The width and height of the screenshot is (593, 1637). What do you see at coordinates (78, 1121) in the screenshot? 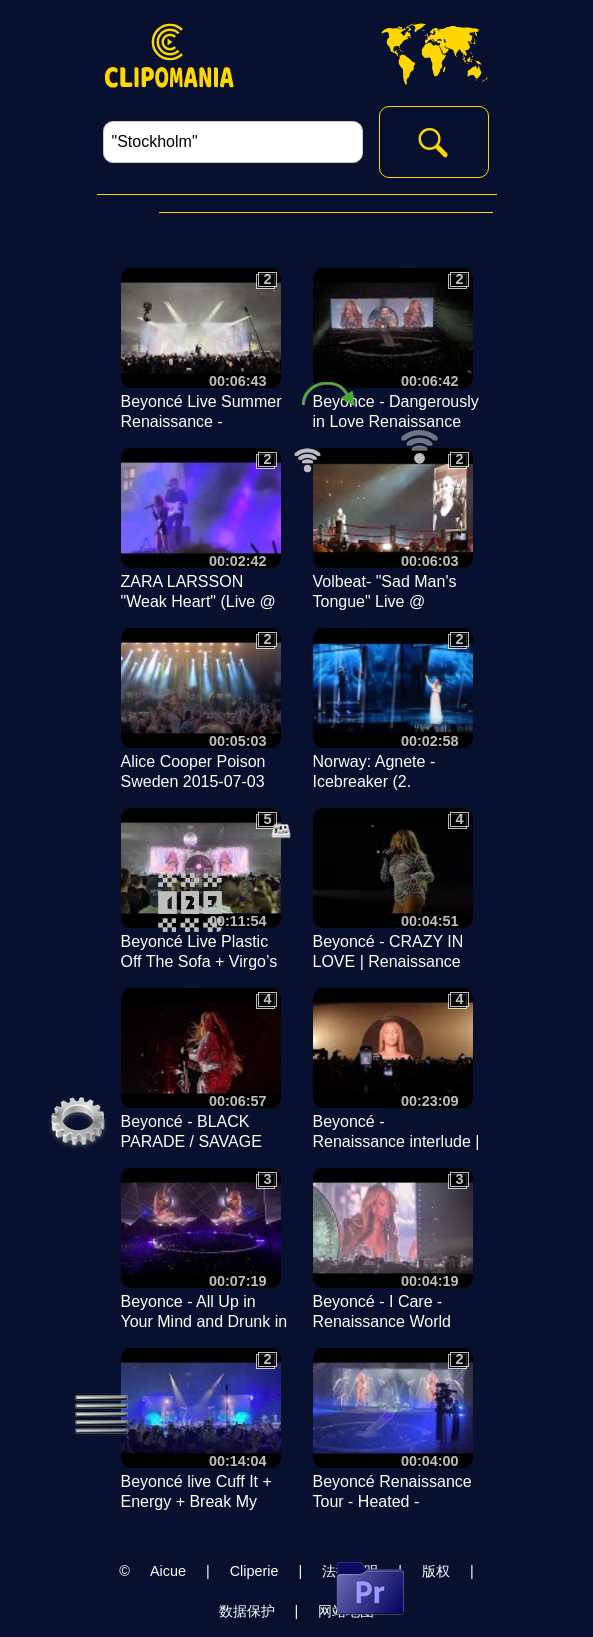
I see `access system settings and preferences` at bounding box center [78, 1121].